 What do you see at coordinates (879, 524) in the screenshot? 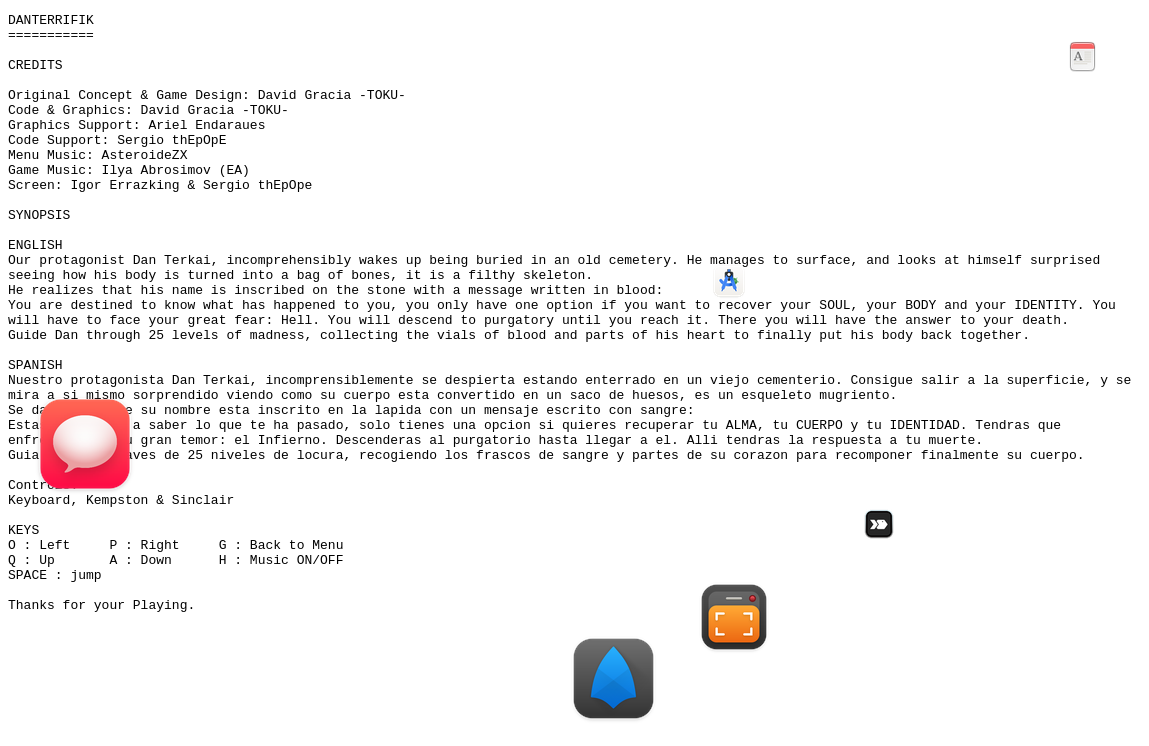
I see `open fish shell terminal application` at bounding box center [879, 524].